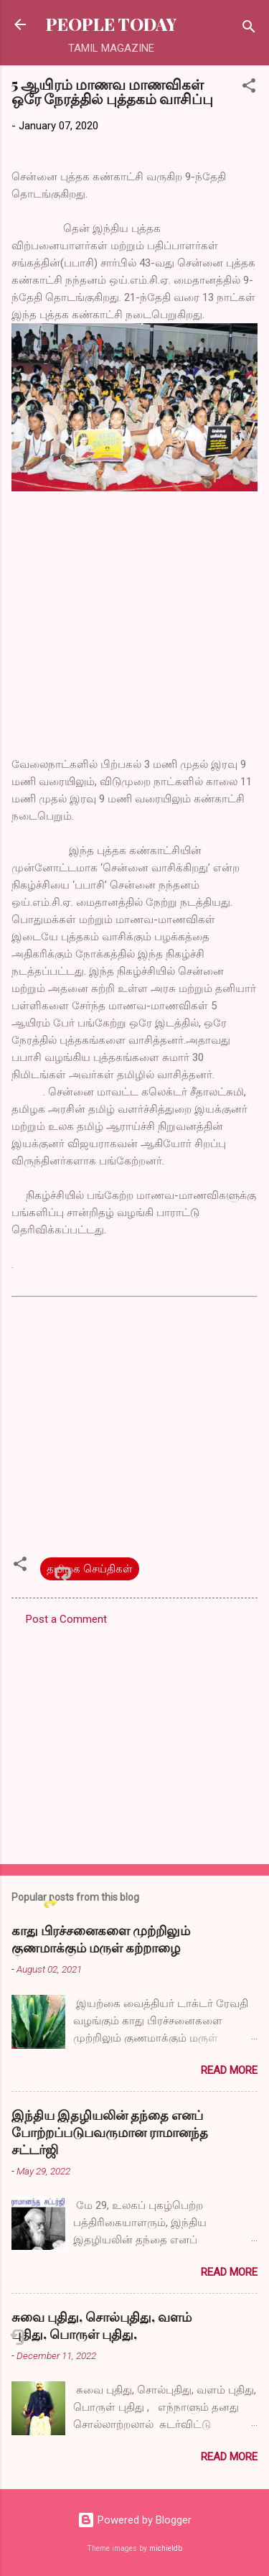 The height and width of the screenshot is (2576, 269). What do you see at coordinates (18, 2337) in the screenshot?
I see `wrap text or content to the next line` at bounding box center [18, 2337].